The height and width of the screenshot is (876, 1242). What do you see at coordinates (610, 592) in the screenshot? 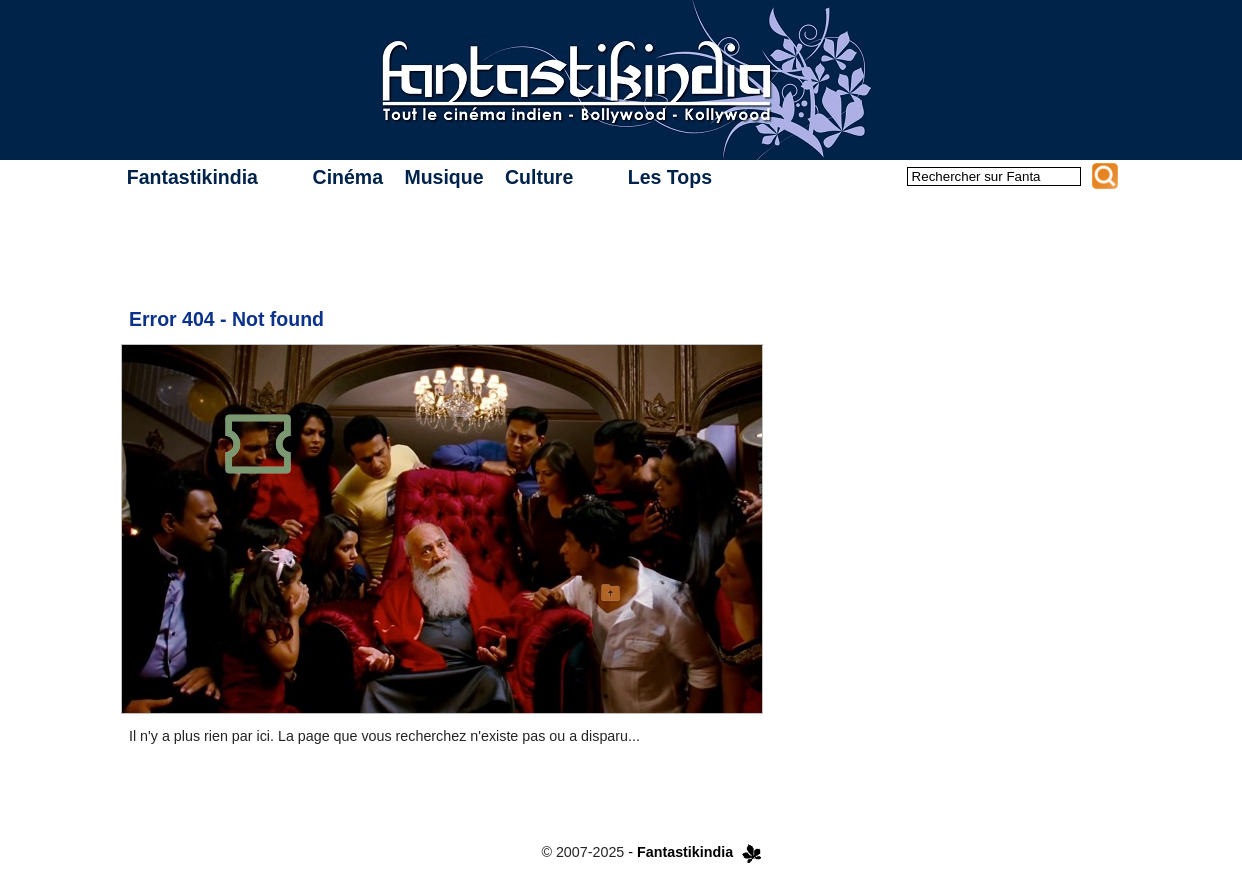
I see `upload files to a folder` at bounding box center [610, 592].